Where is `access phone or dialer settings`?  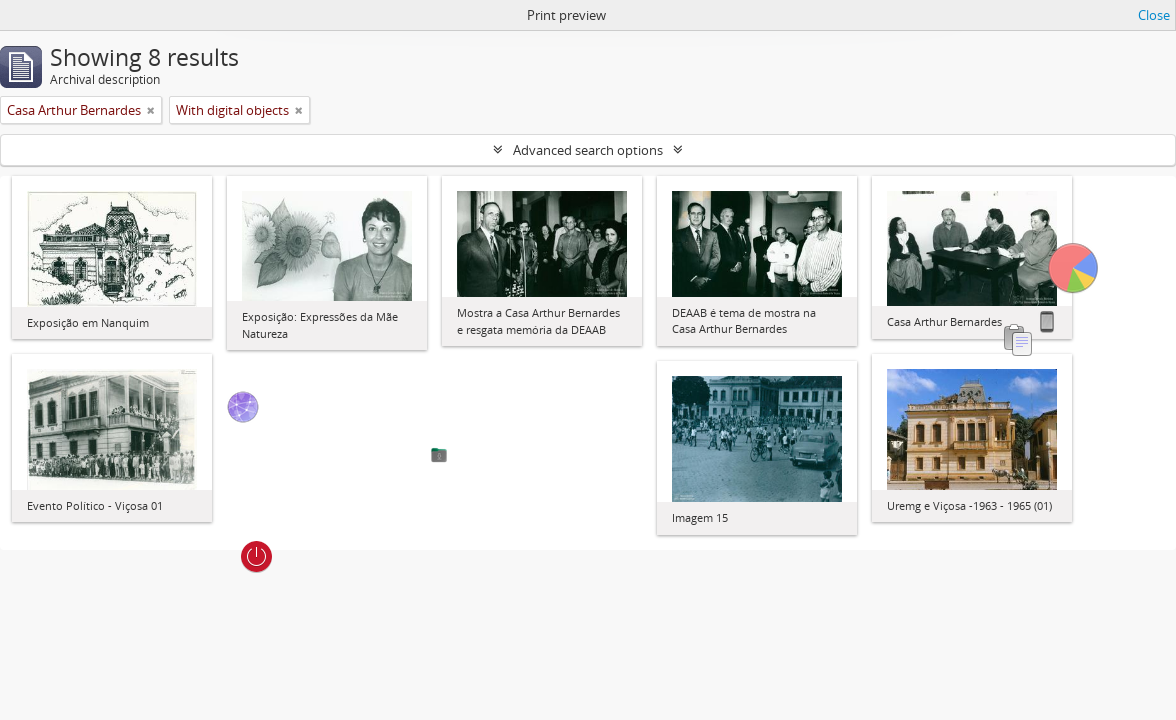 access phone or dialer settings is located at coordinates (1047, 322).